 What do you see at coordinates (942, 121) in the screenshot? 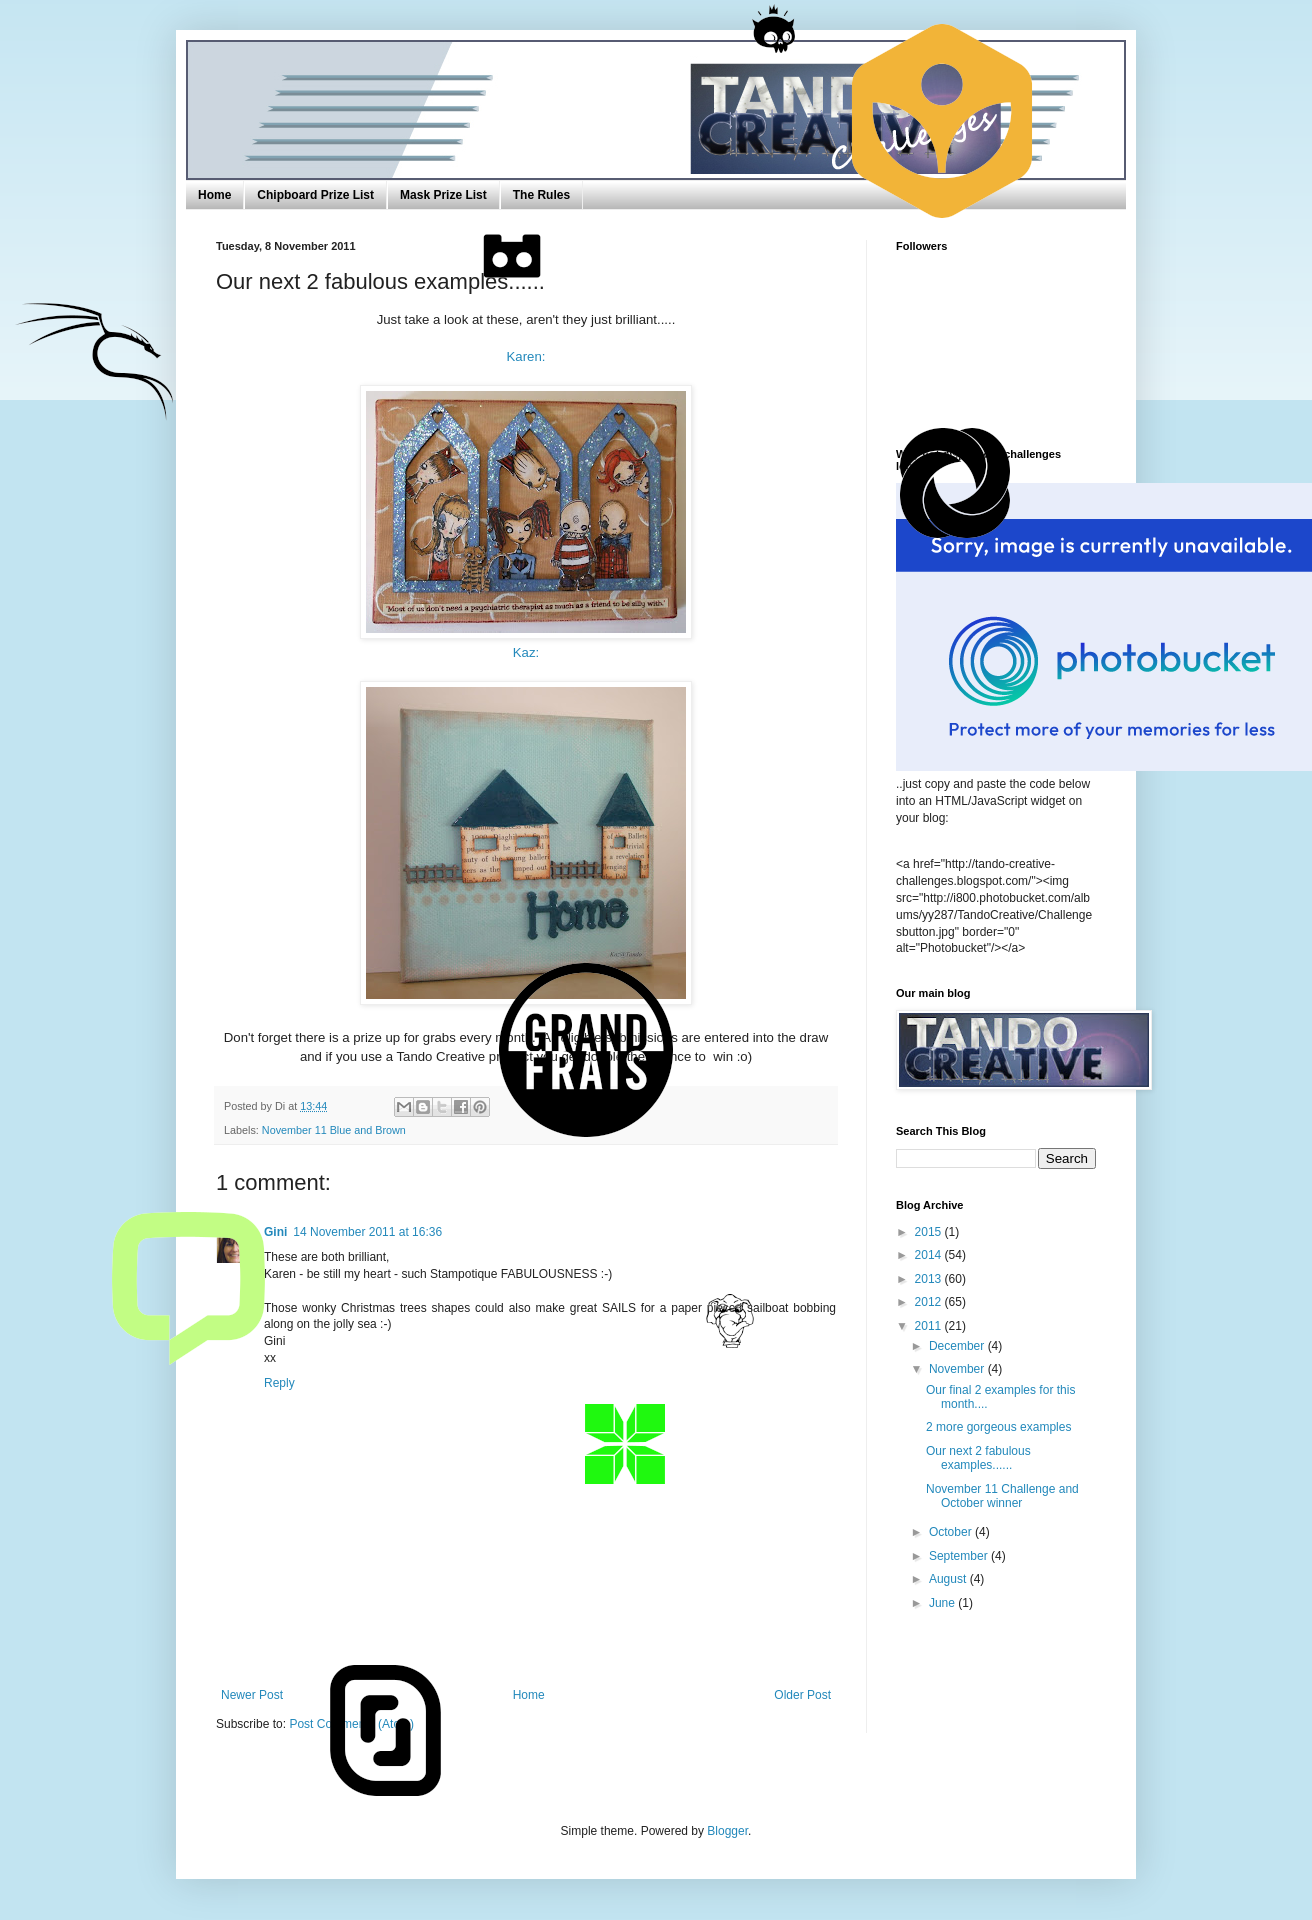
I see `open Khan Academy app` at bounding box center [942, 121].